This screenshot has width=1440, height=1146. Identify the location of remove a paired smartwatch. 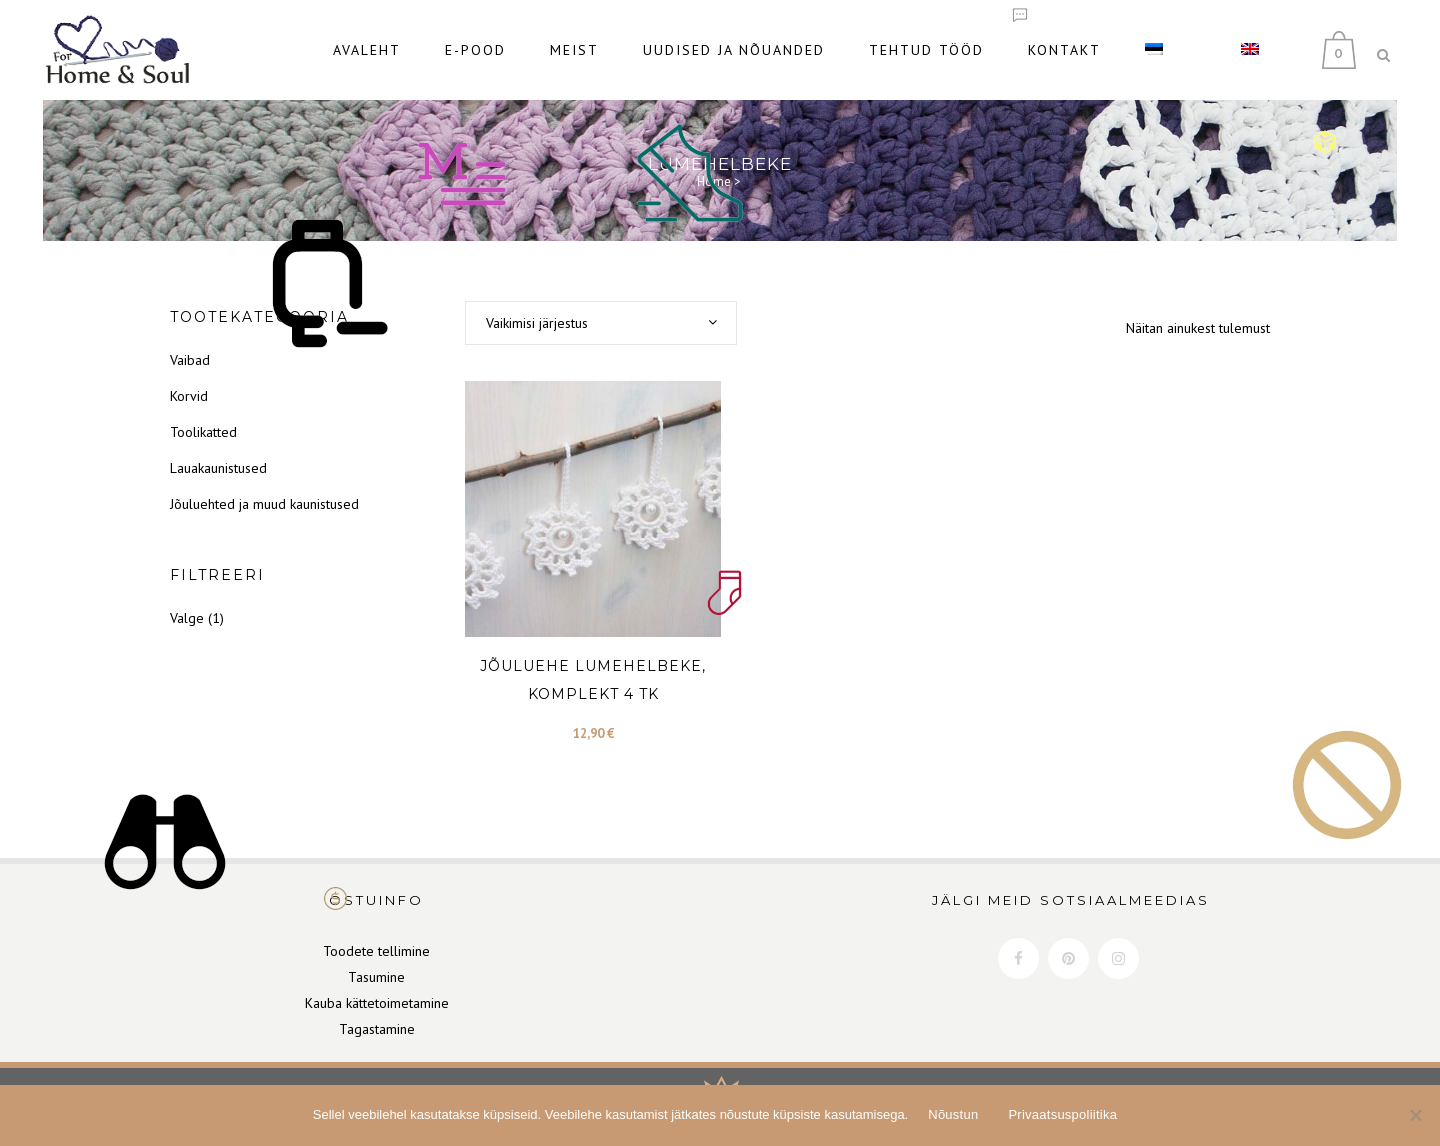
(317, 283).